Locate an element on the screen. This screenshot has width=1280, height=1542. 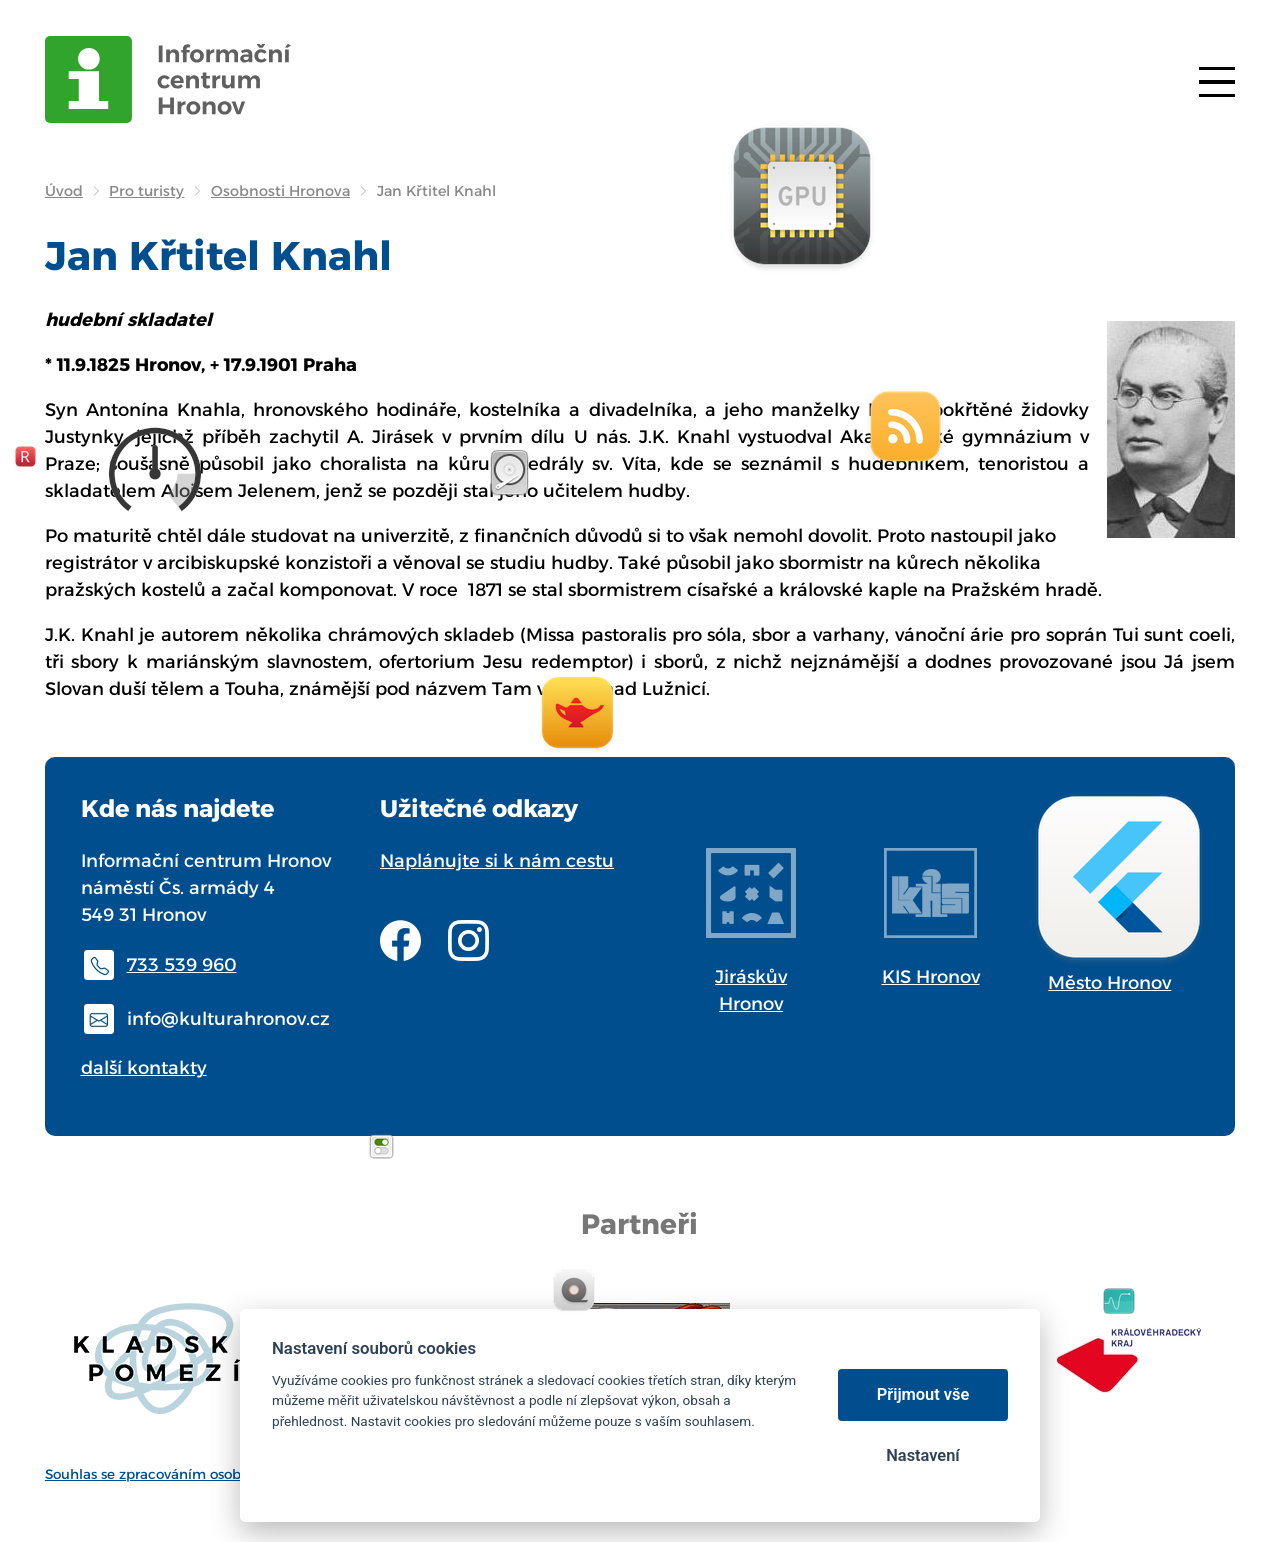
open retext markdown editor is located at coordinates (25, 456).